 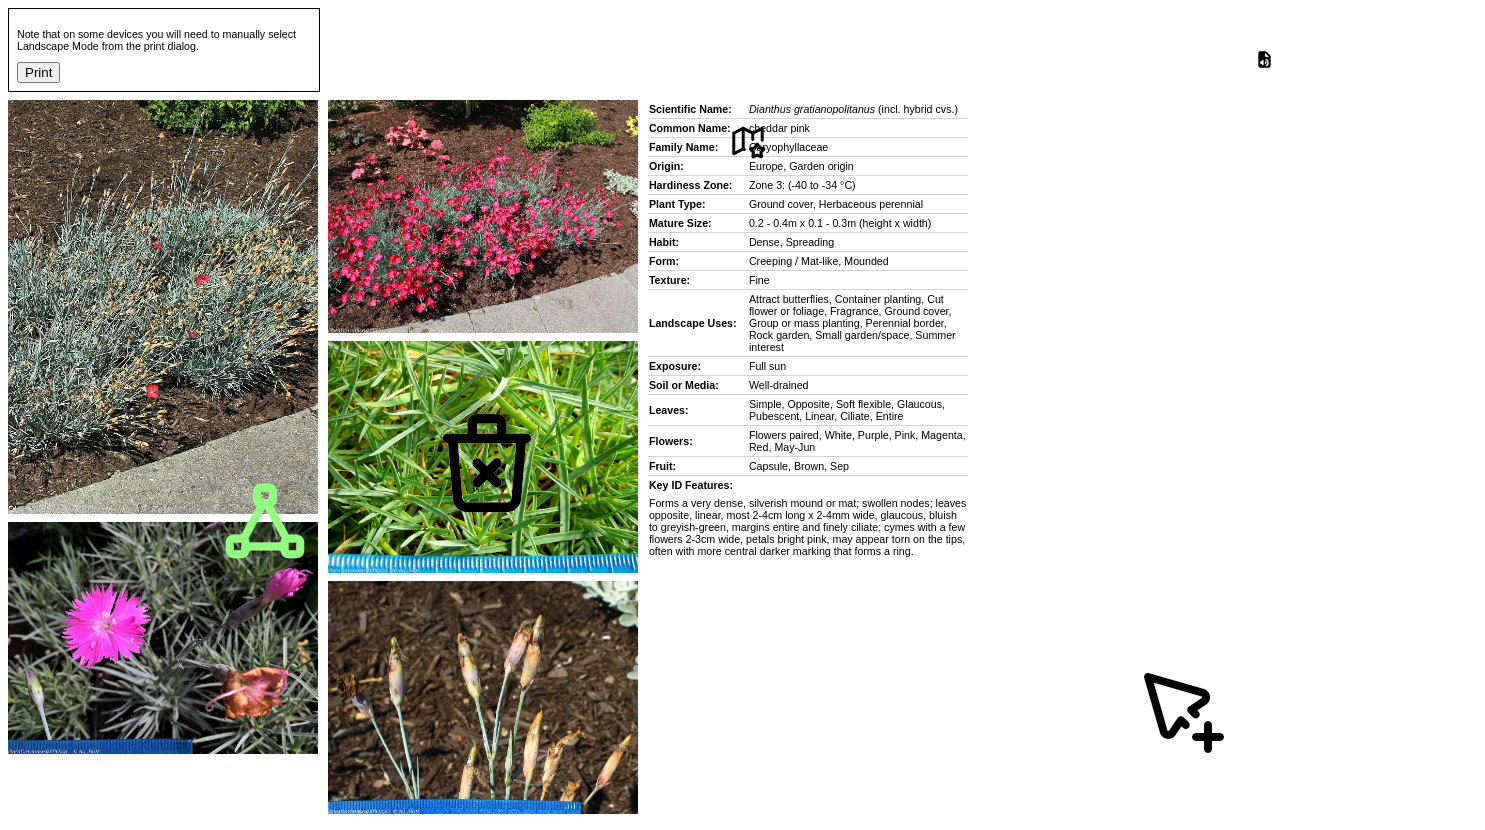 What do you see at coordinates (1264, 59) in the screenshot?
I see `open an audio file` at bounding box center [1264, 59].